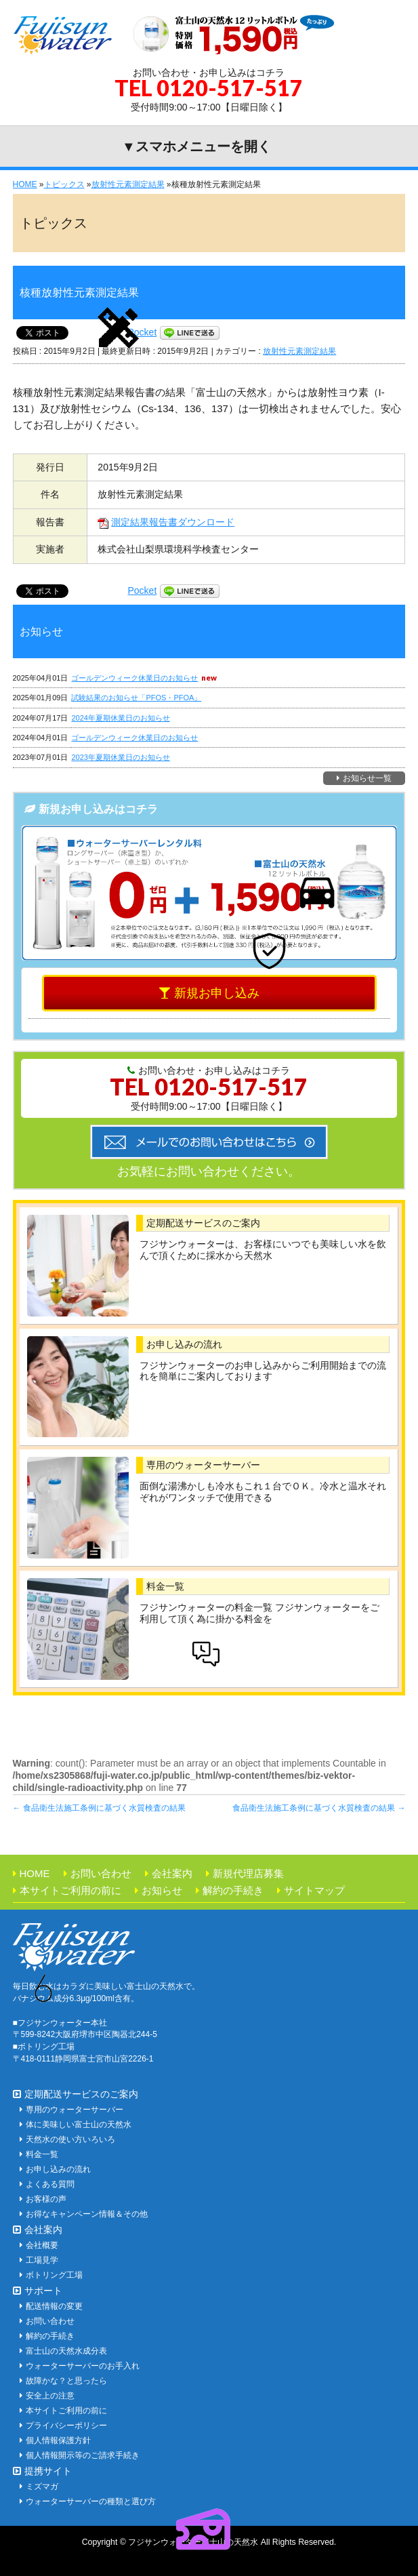 This screenshot has height=2576, width=418. What do you see at coordinates (203, 2532) in the screenshot?
I see `indicates dairy or cheese product category` at bounding box center [203, 2532].